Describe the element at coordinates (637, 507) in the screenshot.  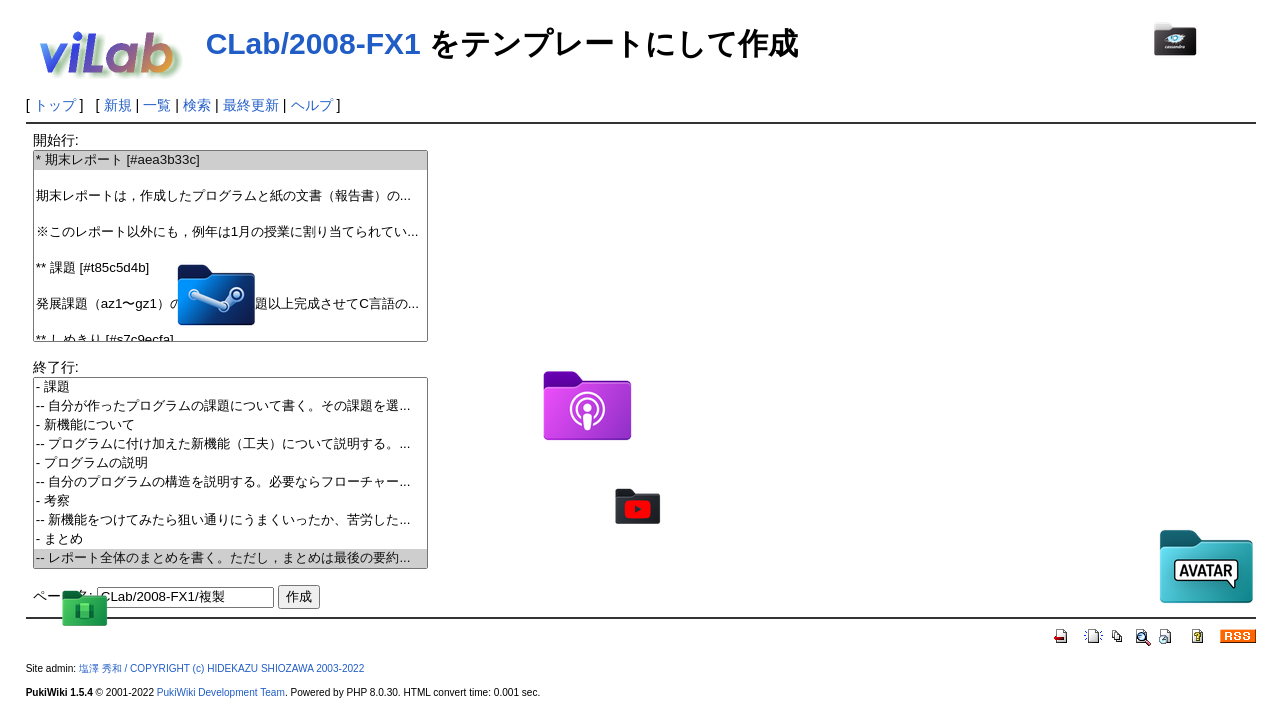
I see `open folder containing youtube downloads` at that location.